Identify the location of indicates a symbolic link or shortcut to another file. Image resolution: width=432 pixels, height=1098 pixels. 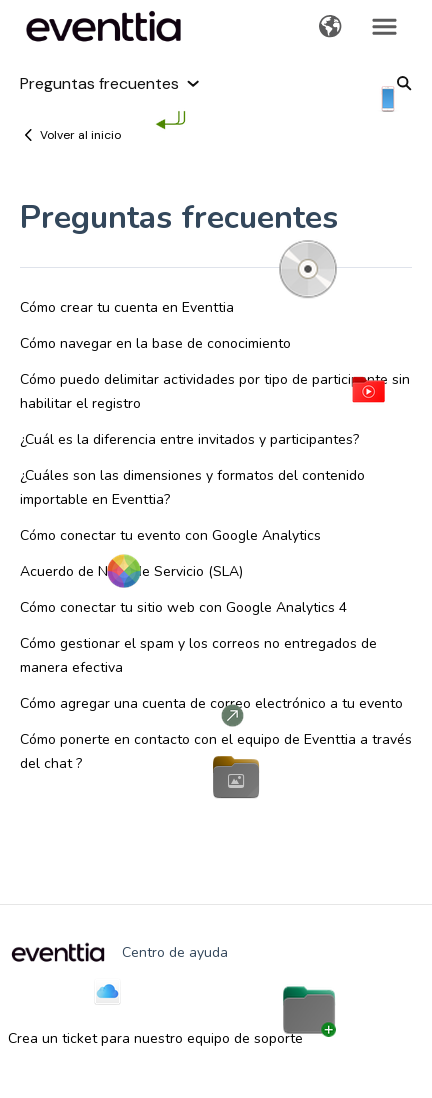
(232, 715).